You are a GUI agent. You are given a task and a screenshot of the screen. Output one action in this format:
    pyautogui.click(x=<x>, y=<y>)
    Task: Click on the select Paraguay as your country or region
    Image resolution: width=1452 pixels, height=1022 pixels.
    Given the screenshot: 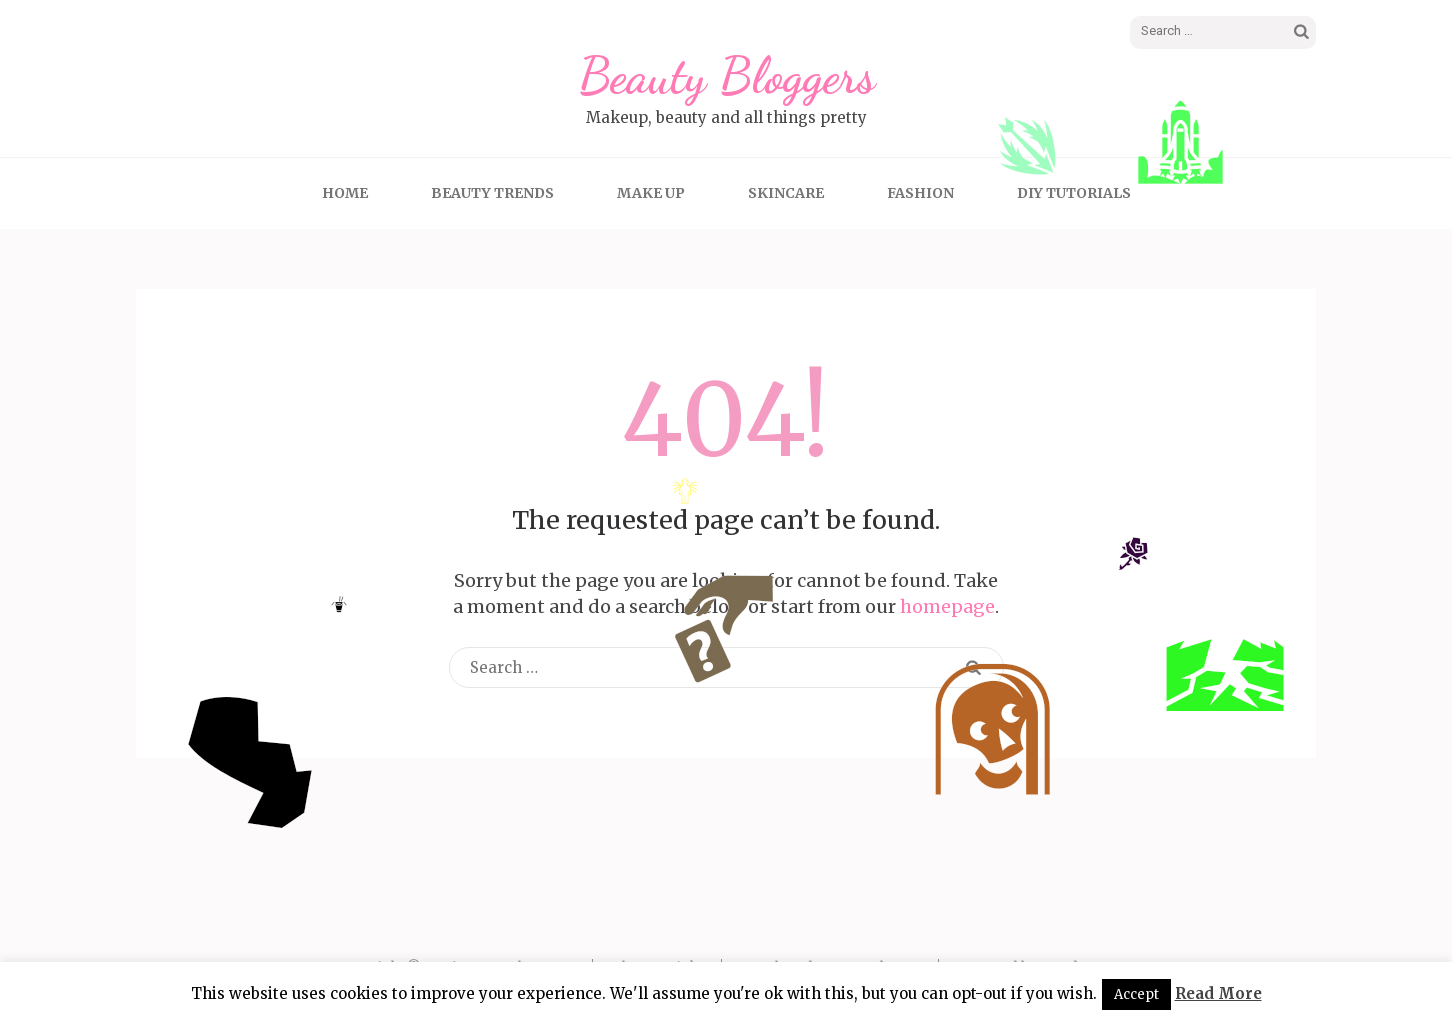 What is the action you would take?
    pyautogui.click(x=250, y=762)
    